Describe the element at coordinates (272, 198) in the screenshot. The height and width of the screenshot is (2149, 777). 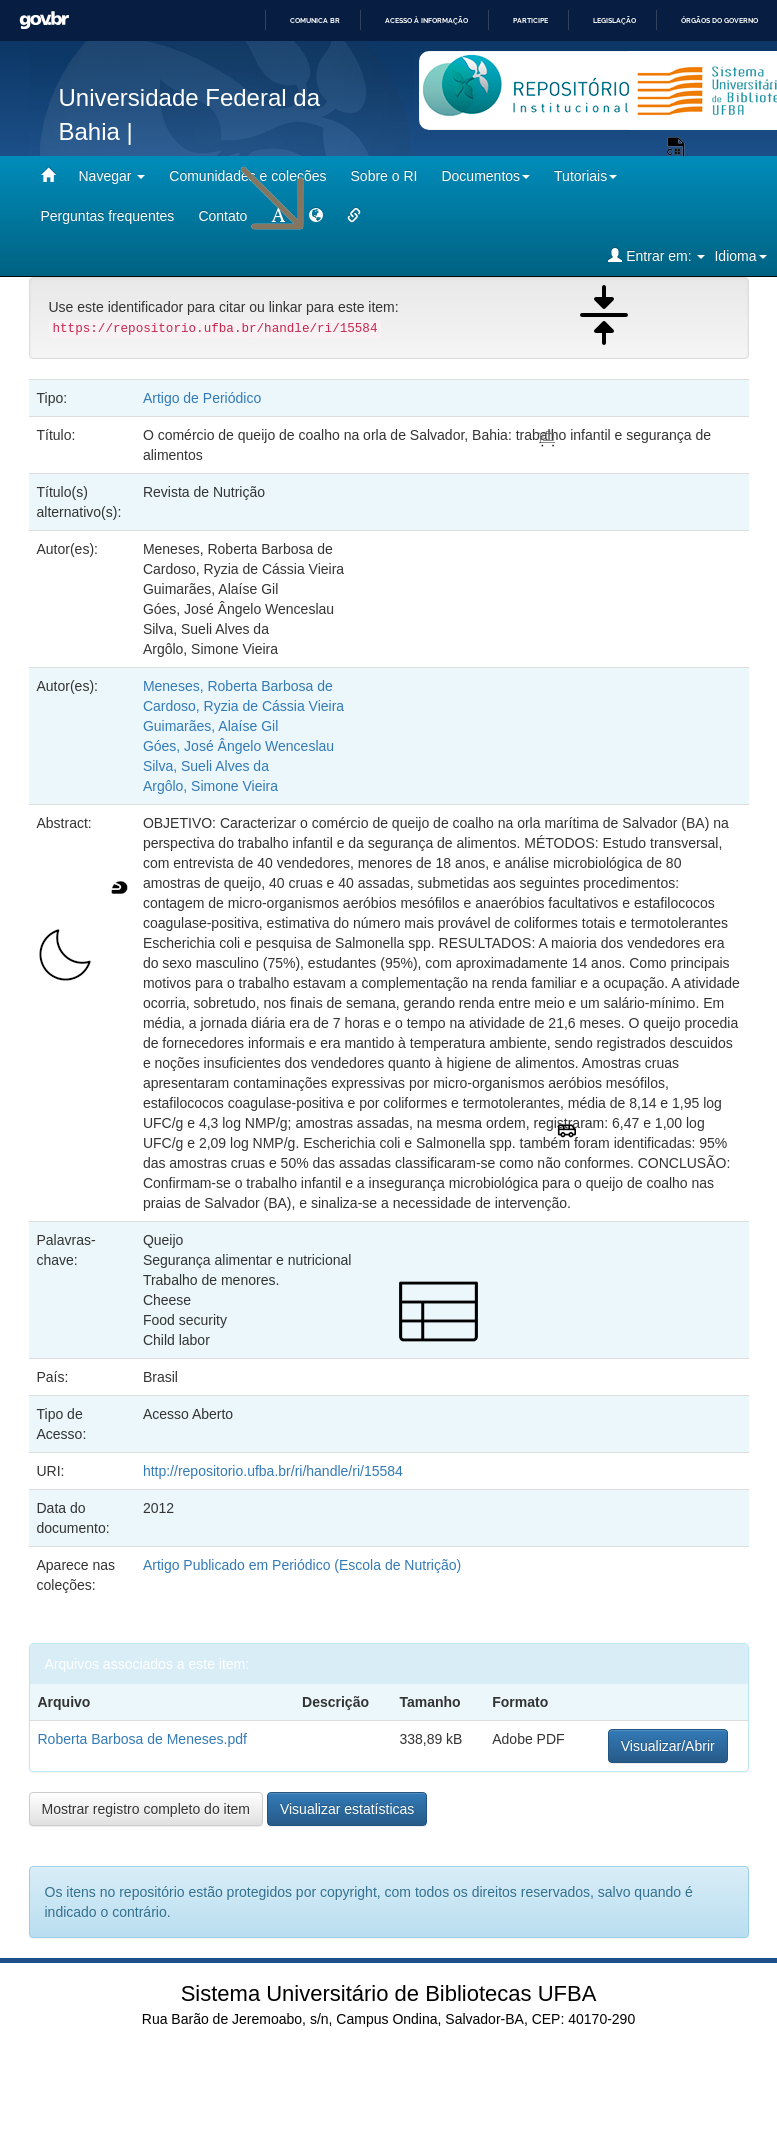
I see `navigate to the next item diagonally` at that location.